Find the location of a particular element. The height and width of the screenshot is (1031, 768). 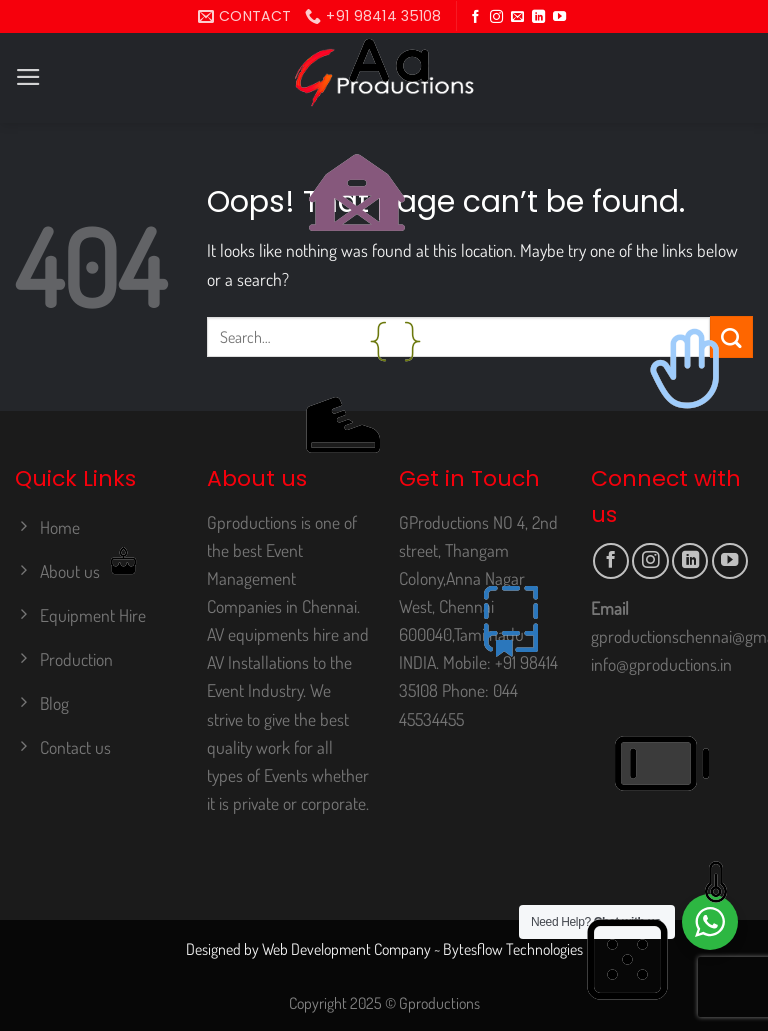

stop or pause an action is located at coordinates (687, 368).